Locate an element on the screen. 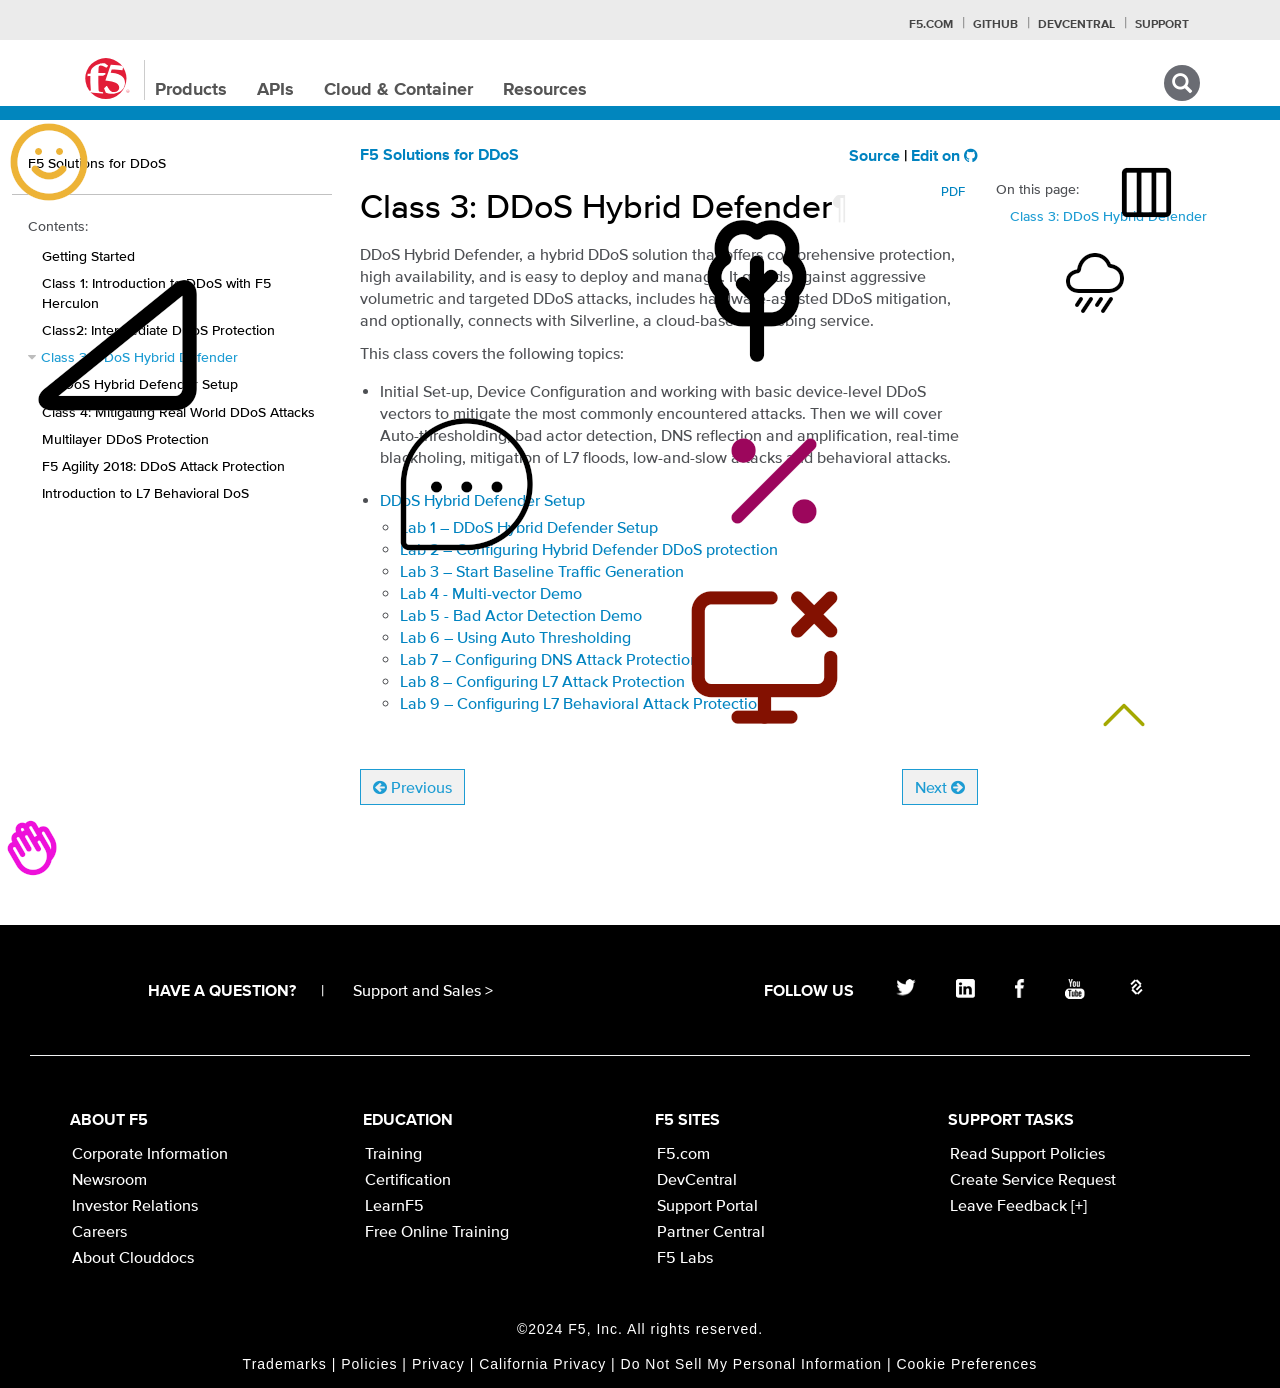 The height and width of the screenshot is (1388, 1280). add an emoji or reaction is located at coordinates (49, 162).